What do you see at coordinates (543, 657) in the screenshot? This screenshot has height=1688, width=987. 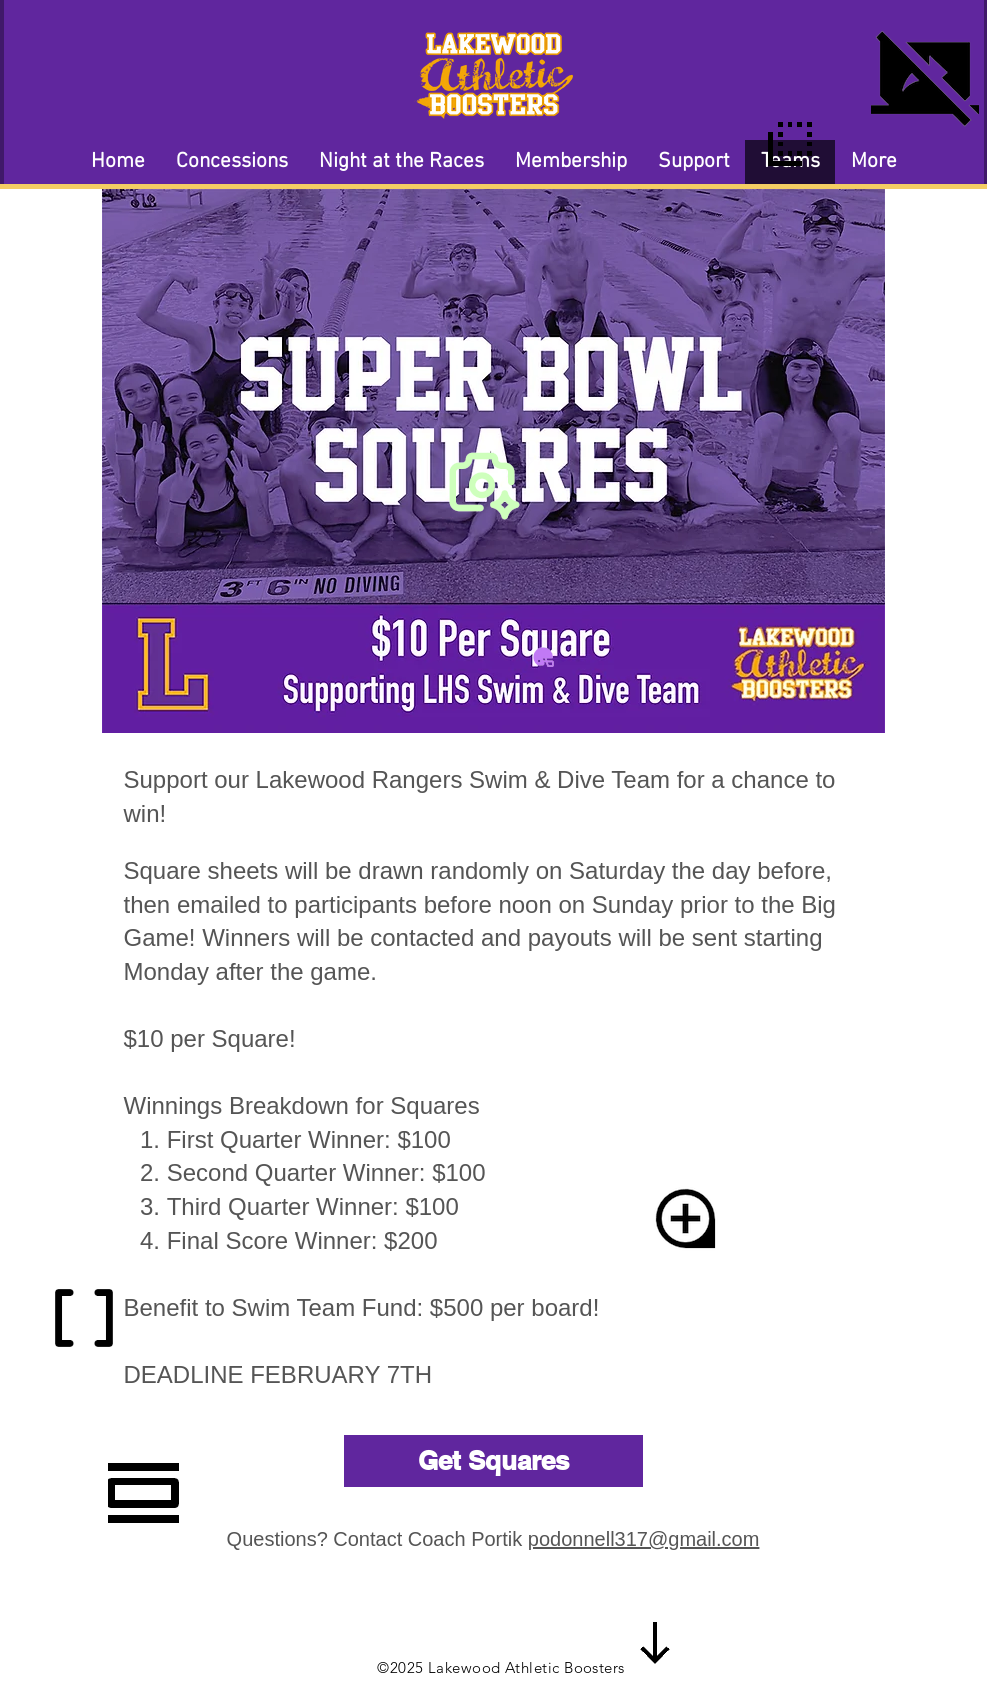 I see `access football or sports content` at bounding box center [543, 657].